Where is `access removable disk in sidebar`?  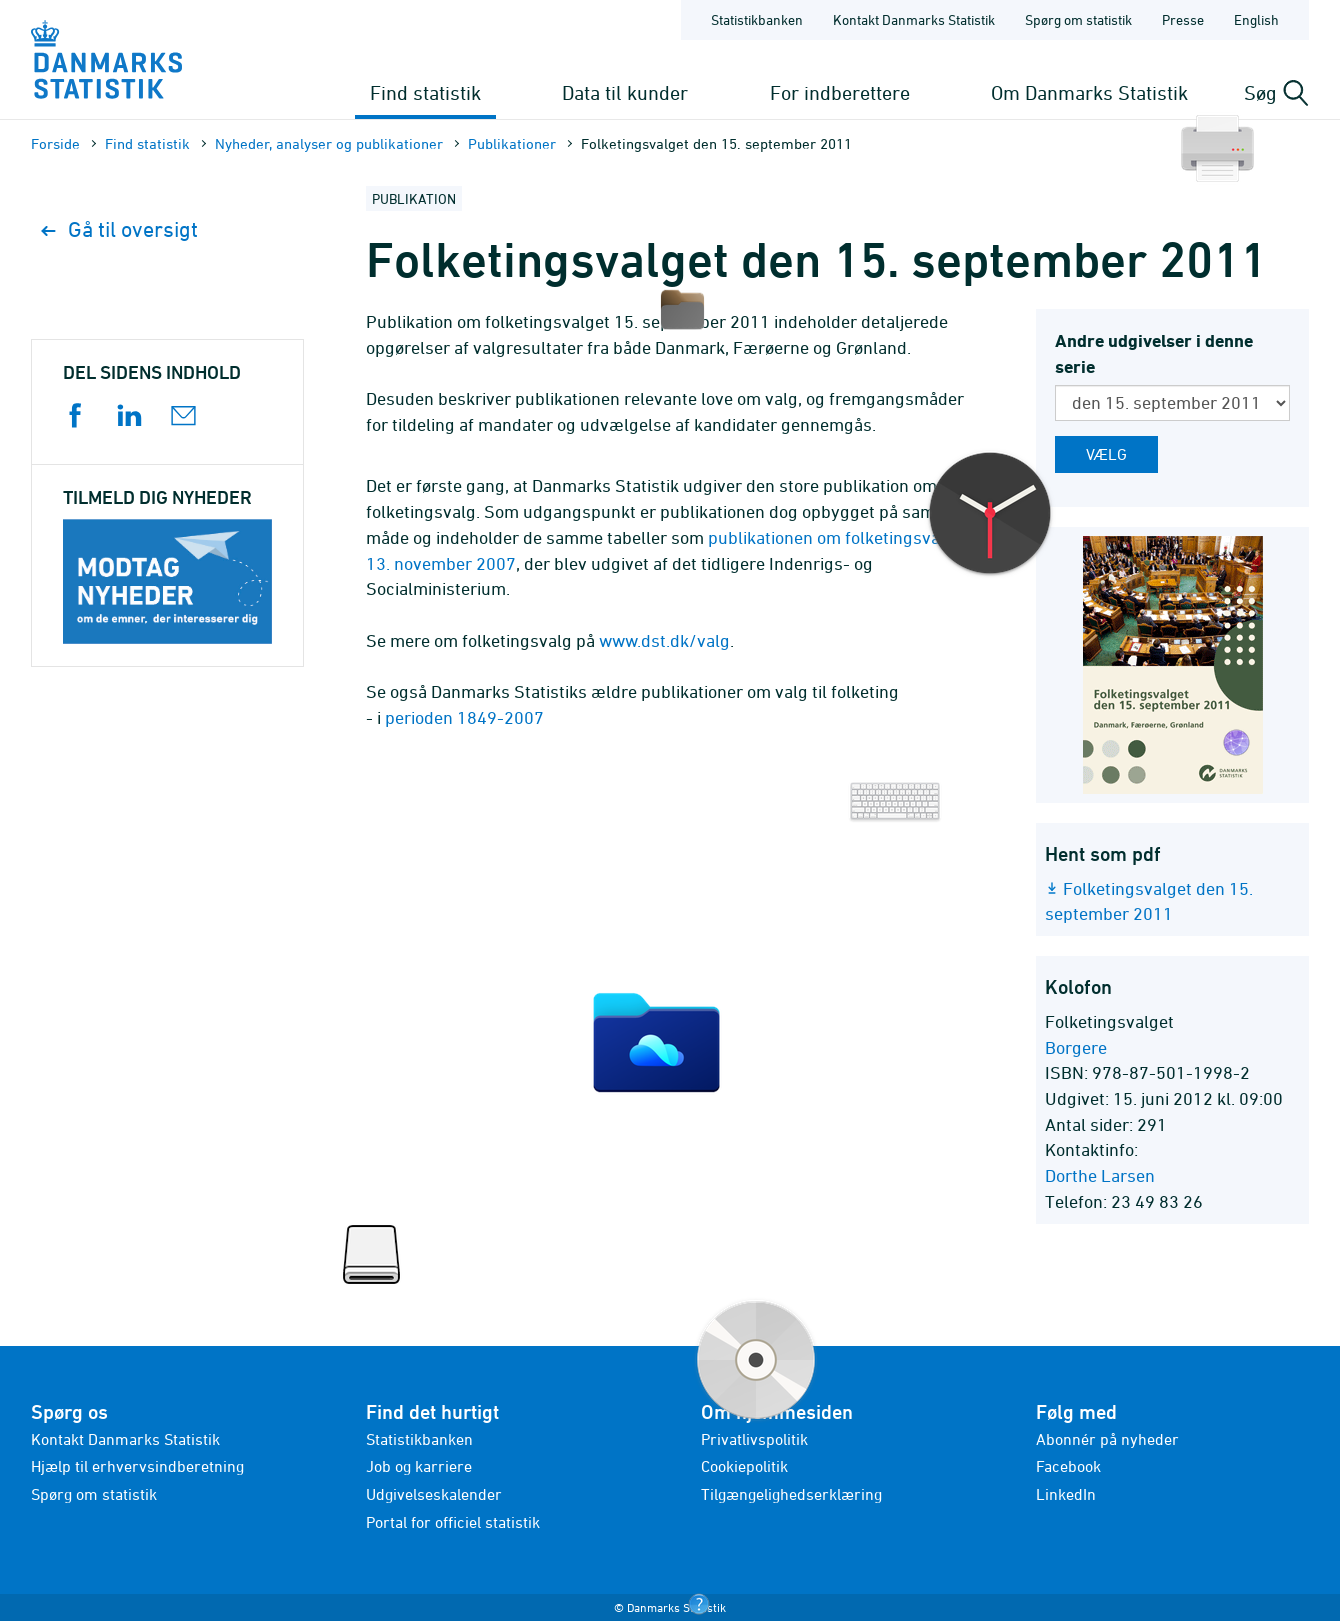
access removable disk in sidebar is located at coordinates (371, 1254).